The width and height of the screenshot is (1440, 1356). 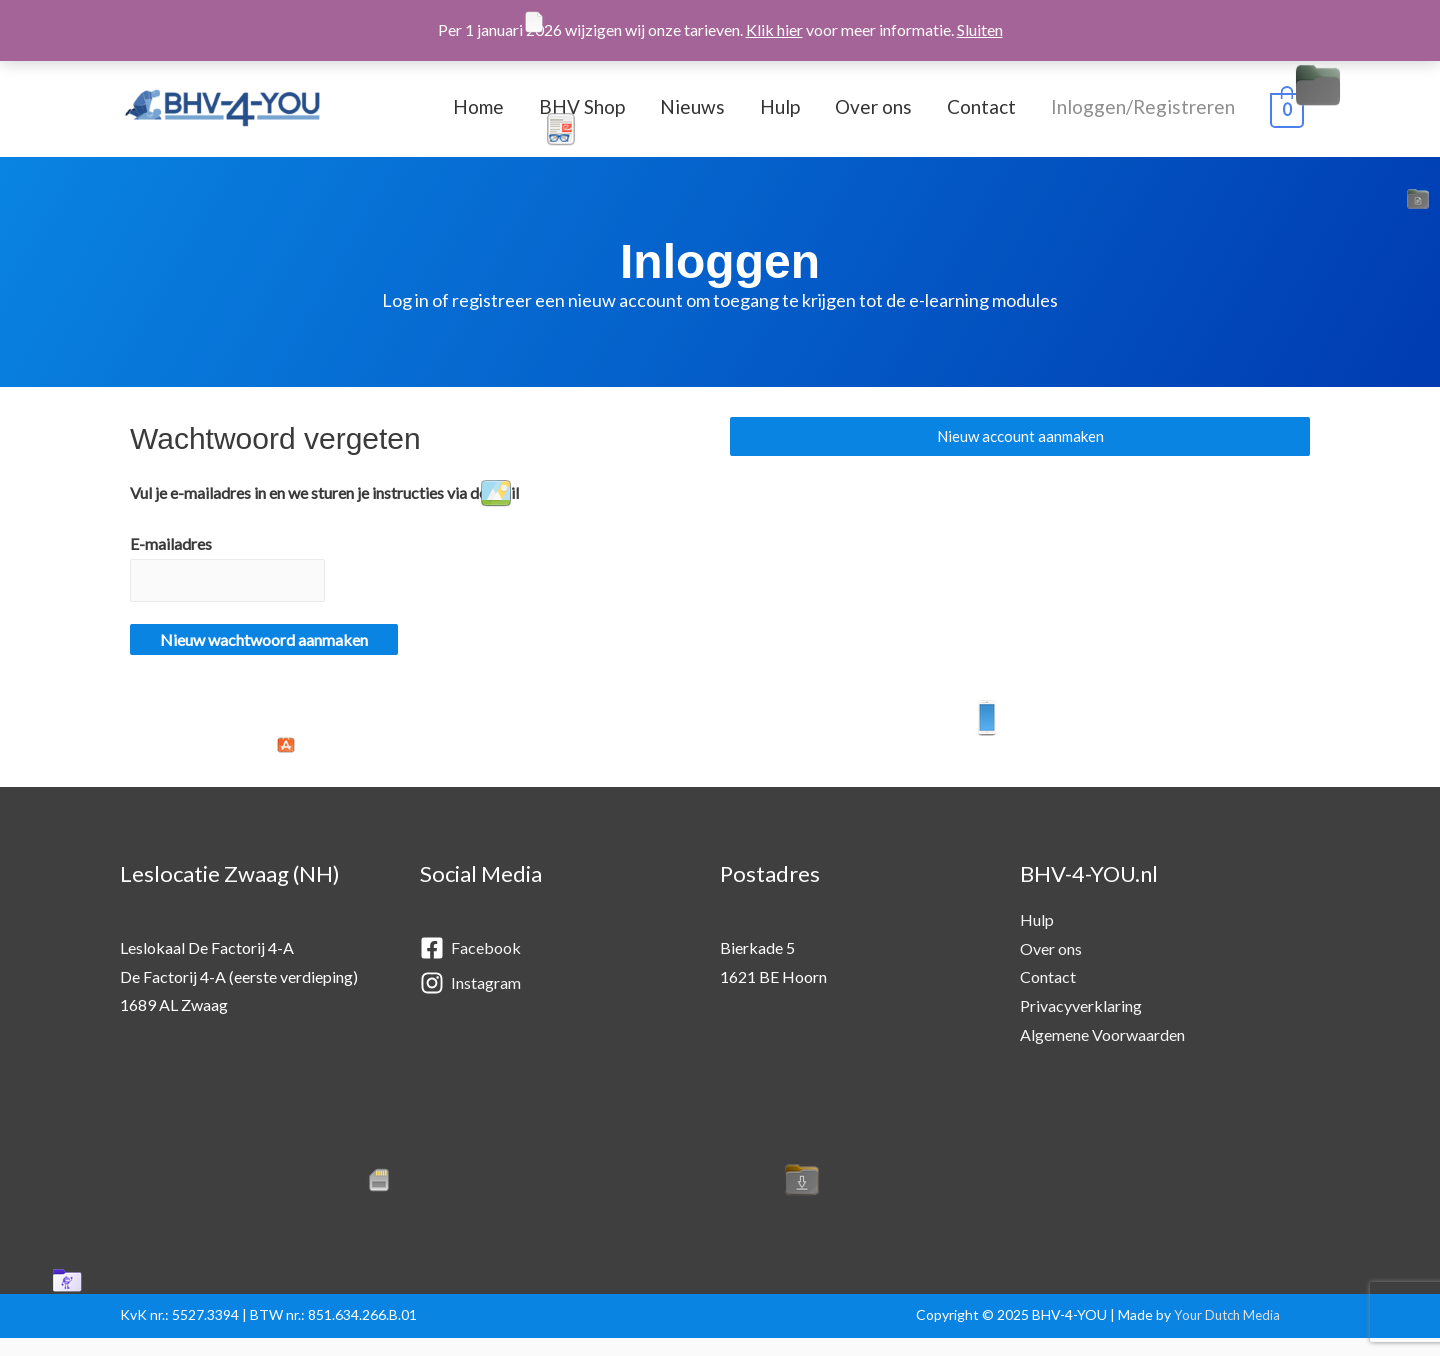 What do you see at coordinates (1318, 85) in the screenshot?
I see `drop files here to add to folder` at bounding box center [1318, 85].